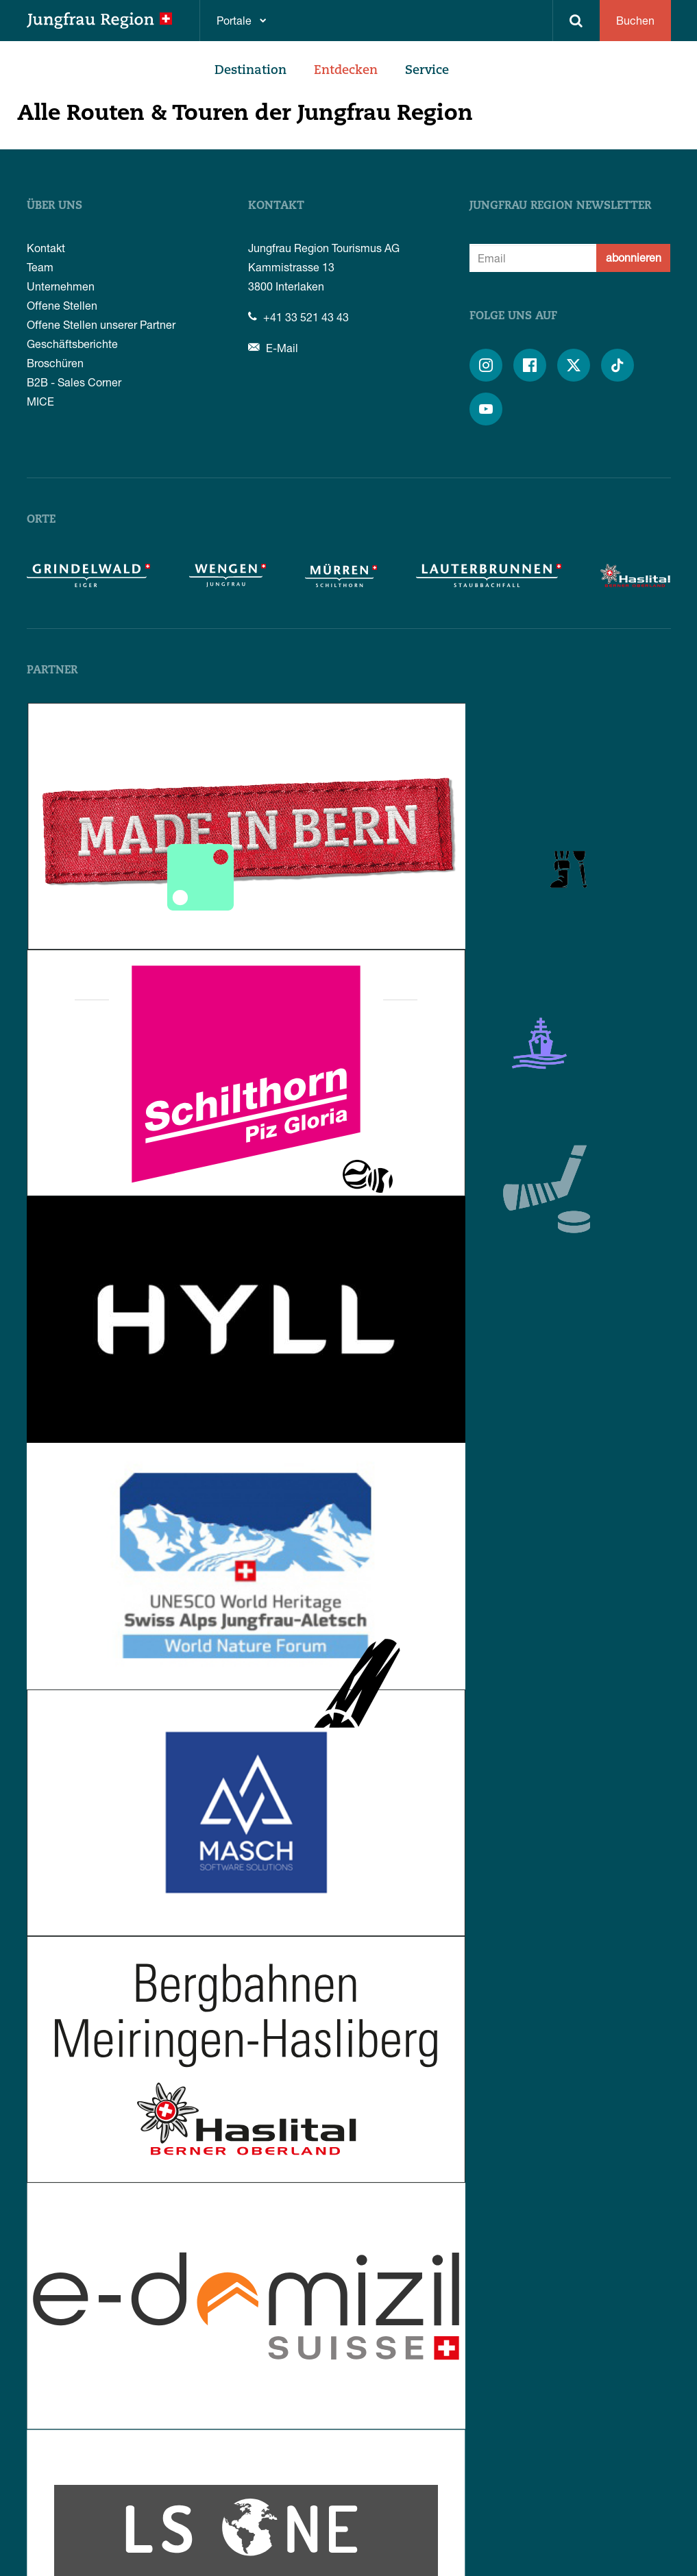 The width and height of the screenshot is (697, 2576). Describe the element at coordinates (200, 877) in the screenshot. I see `roll the dice or randomize` at that location.